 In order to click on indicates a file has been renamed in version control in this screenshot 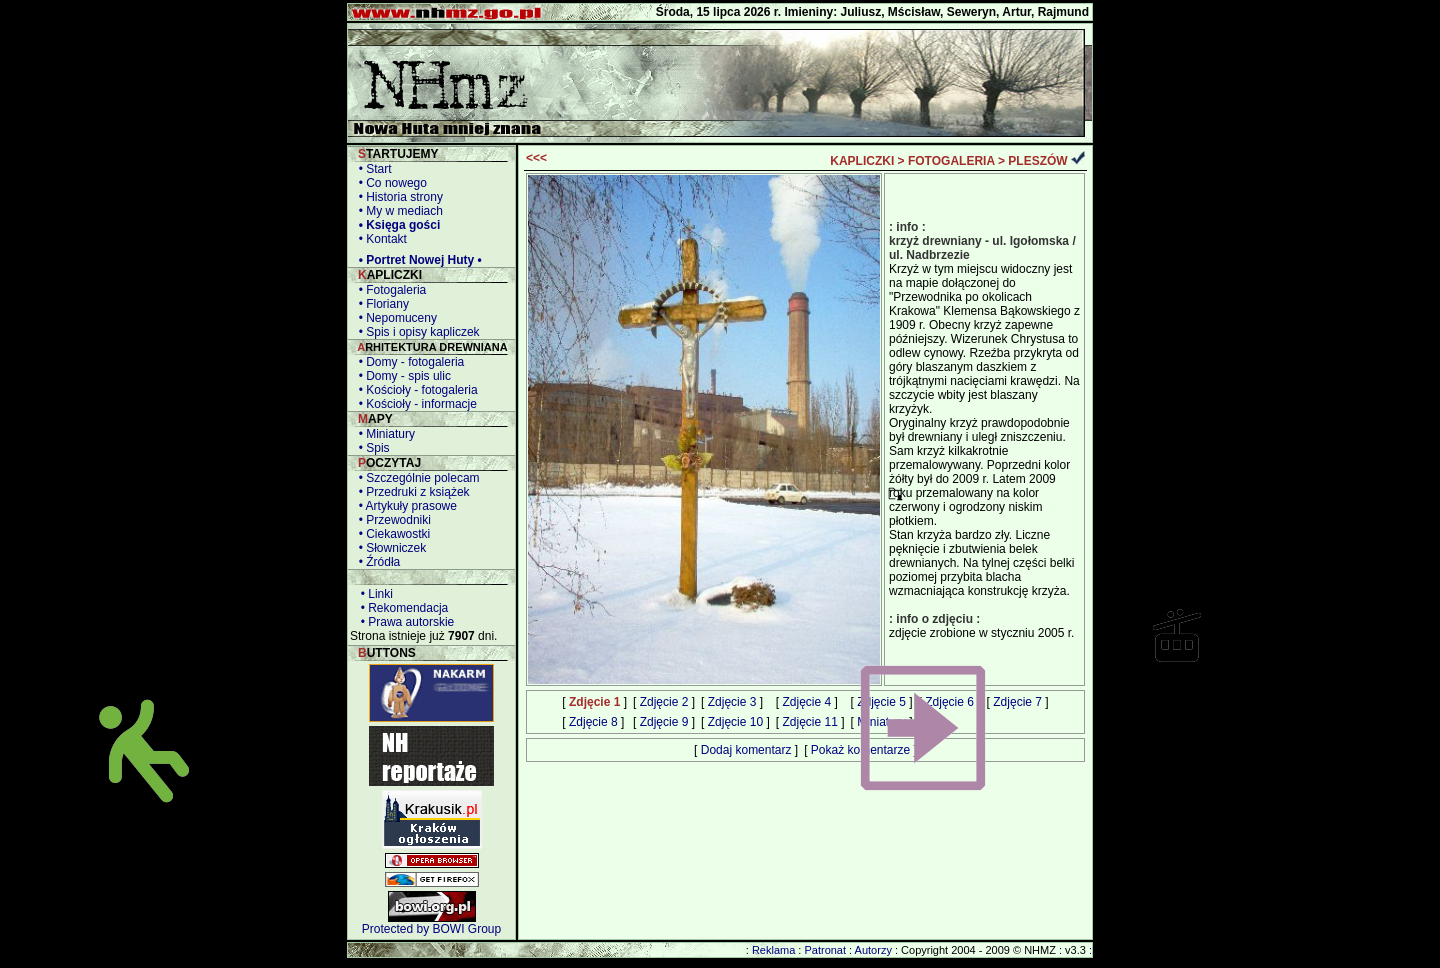, I will do `click(923, 728)`.